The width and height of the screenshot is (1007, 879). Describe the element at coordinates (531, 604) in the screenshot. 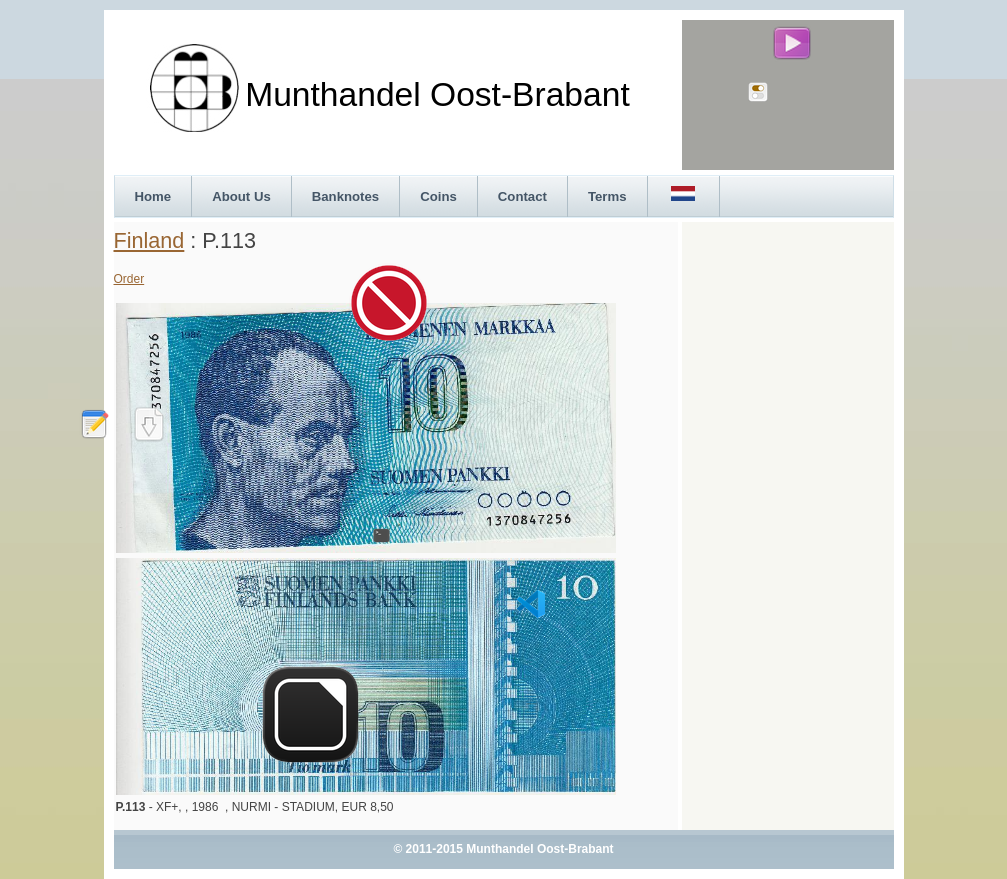

I see `open visual studio code application` at that location.